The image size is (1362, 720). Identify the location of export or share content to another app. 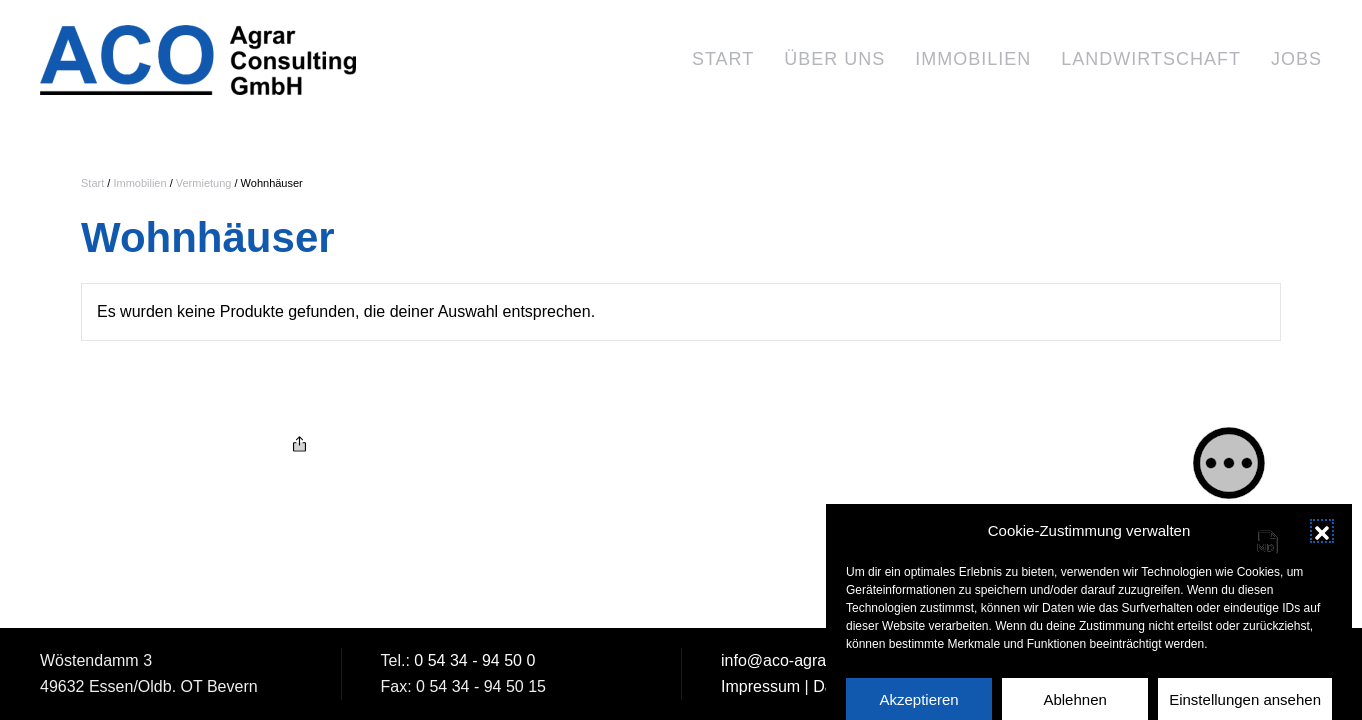
(299, 444).